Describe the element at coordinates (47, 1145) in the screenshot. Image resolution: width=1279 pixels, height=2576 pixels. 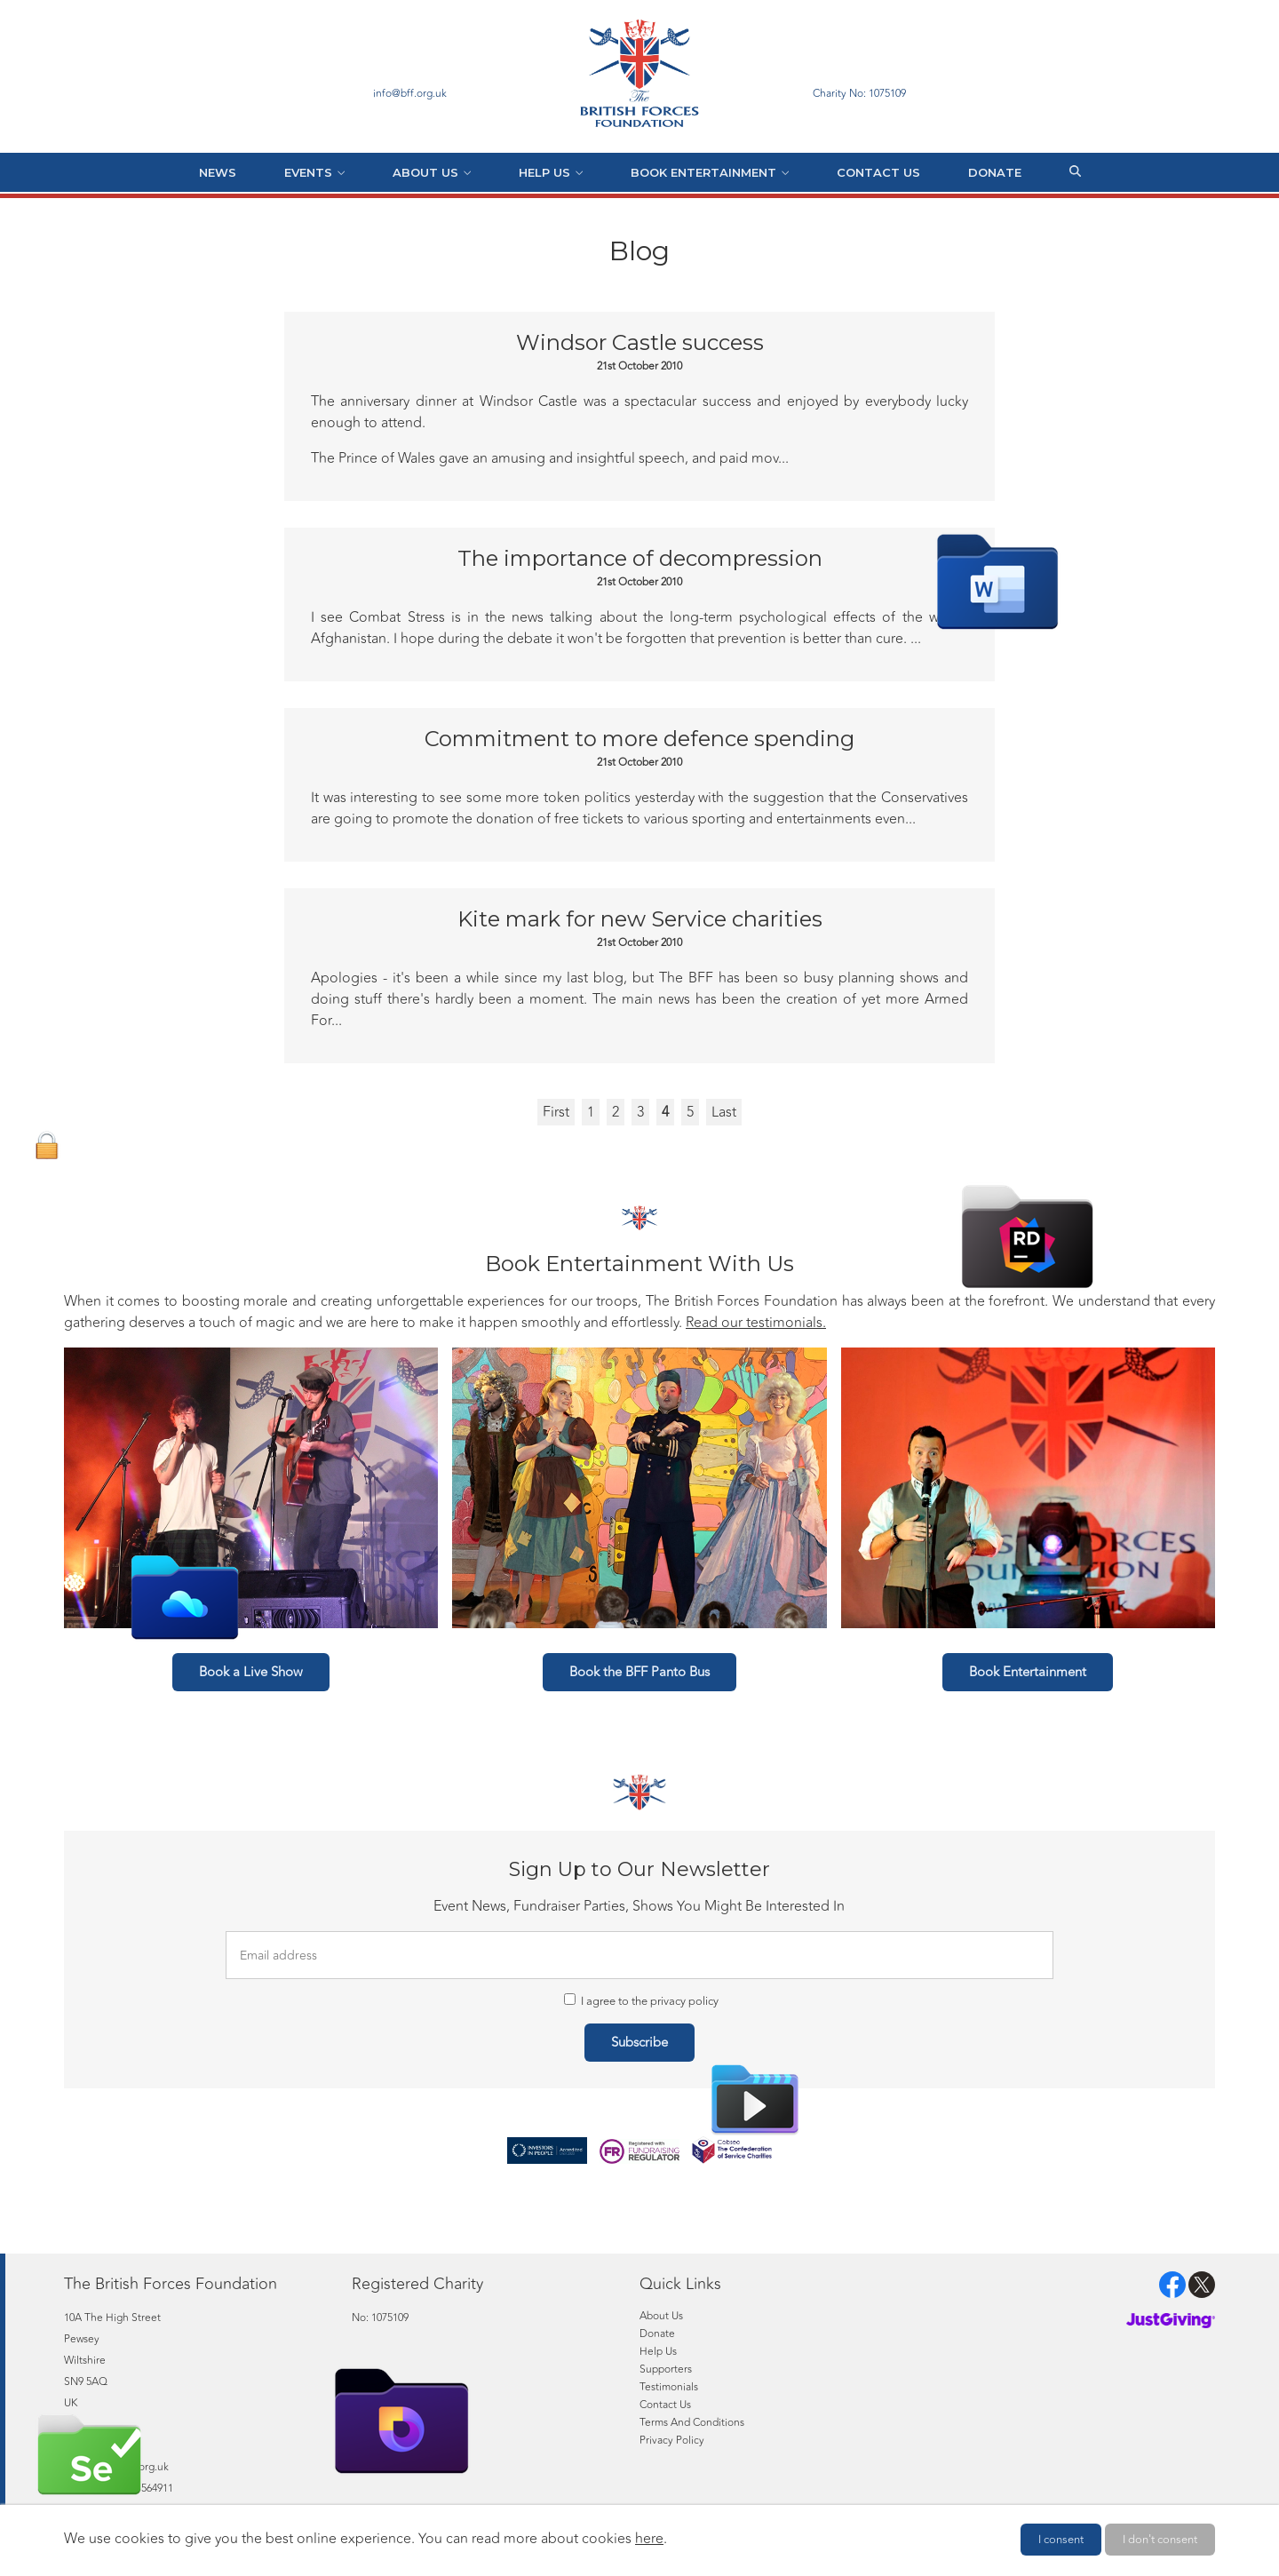
I see `indicates a locked or protected item` at that location.